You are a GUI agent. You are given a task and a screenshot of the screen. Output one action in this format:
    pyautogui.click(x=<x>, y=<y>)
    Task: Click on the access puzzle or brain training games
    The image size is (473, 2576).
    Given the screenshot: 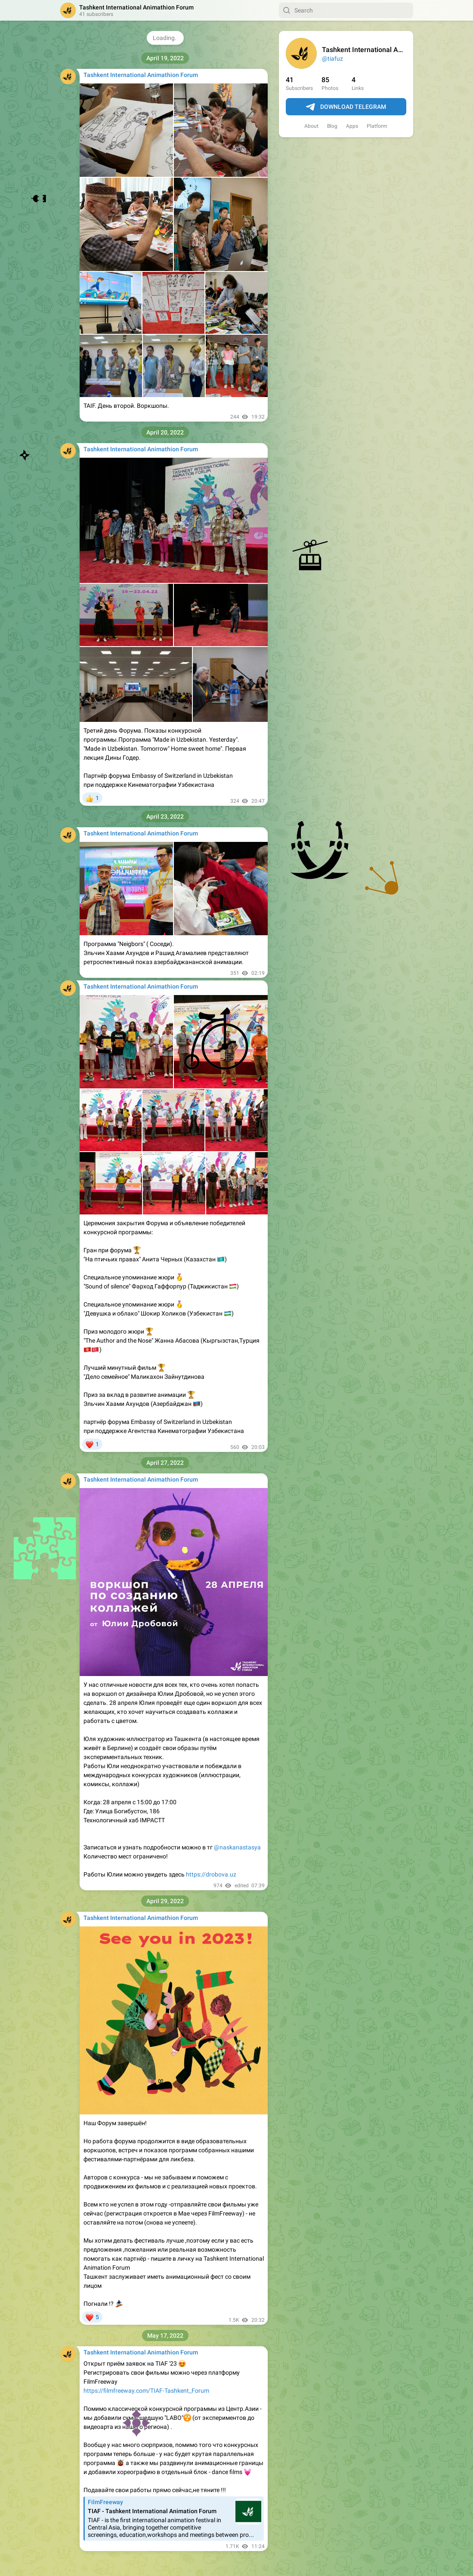 What is the action you would take?
    pyautogui.click(x=45, y=1548)
    